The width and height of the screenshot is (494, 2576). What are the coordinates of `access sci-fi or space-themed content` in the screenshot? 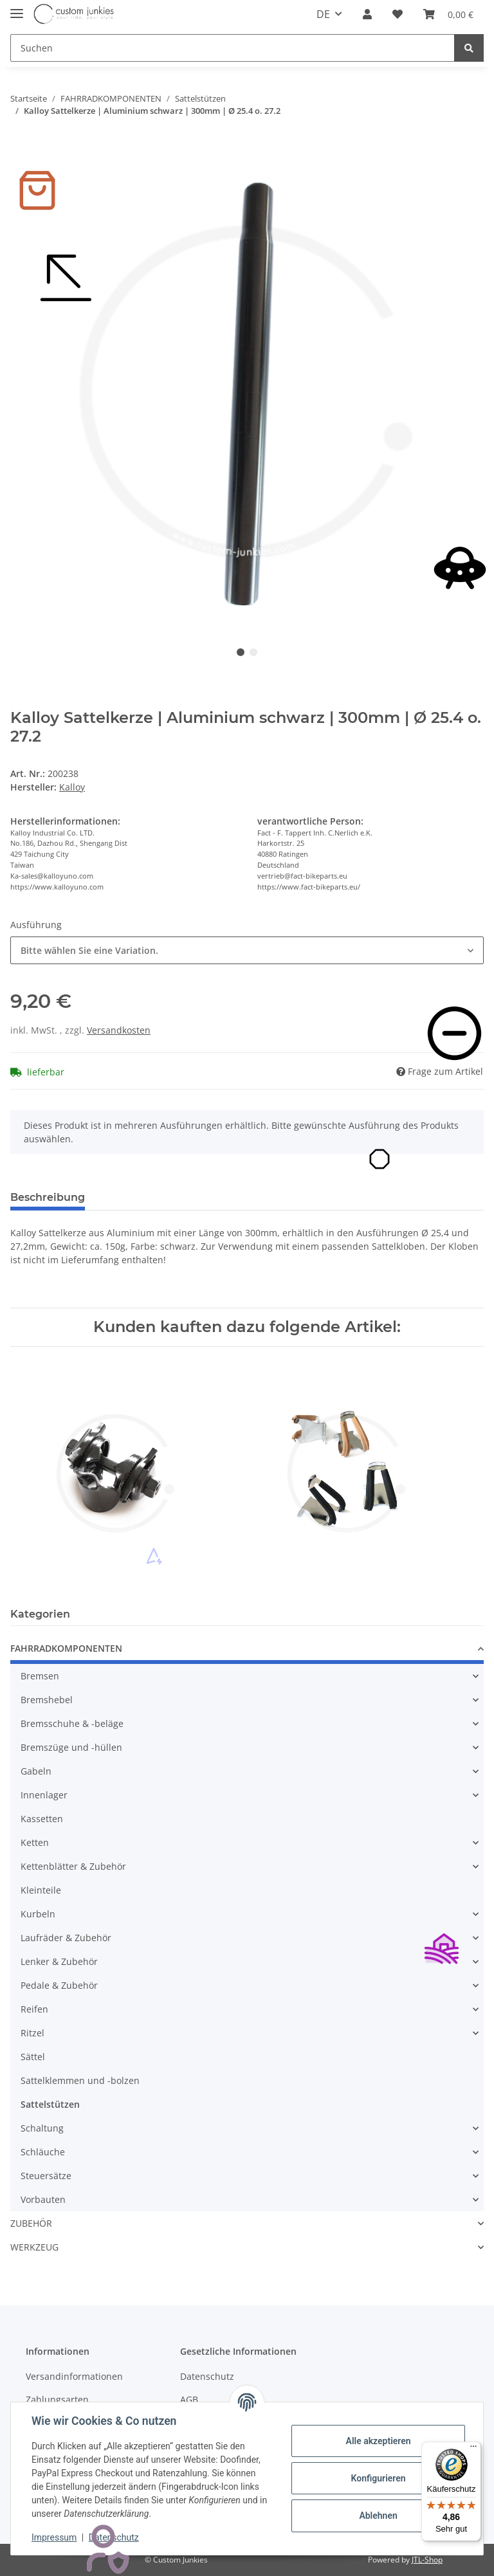 It's located at (460, 568).